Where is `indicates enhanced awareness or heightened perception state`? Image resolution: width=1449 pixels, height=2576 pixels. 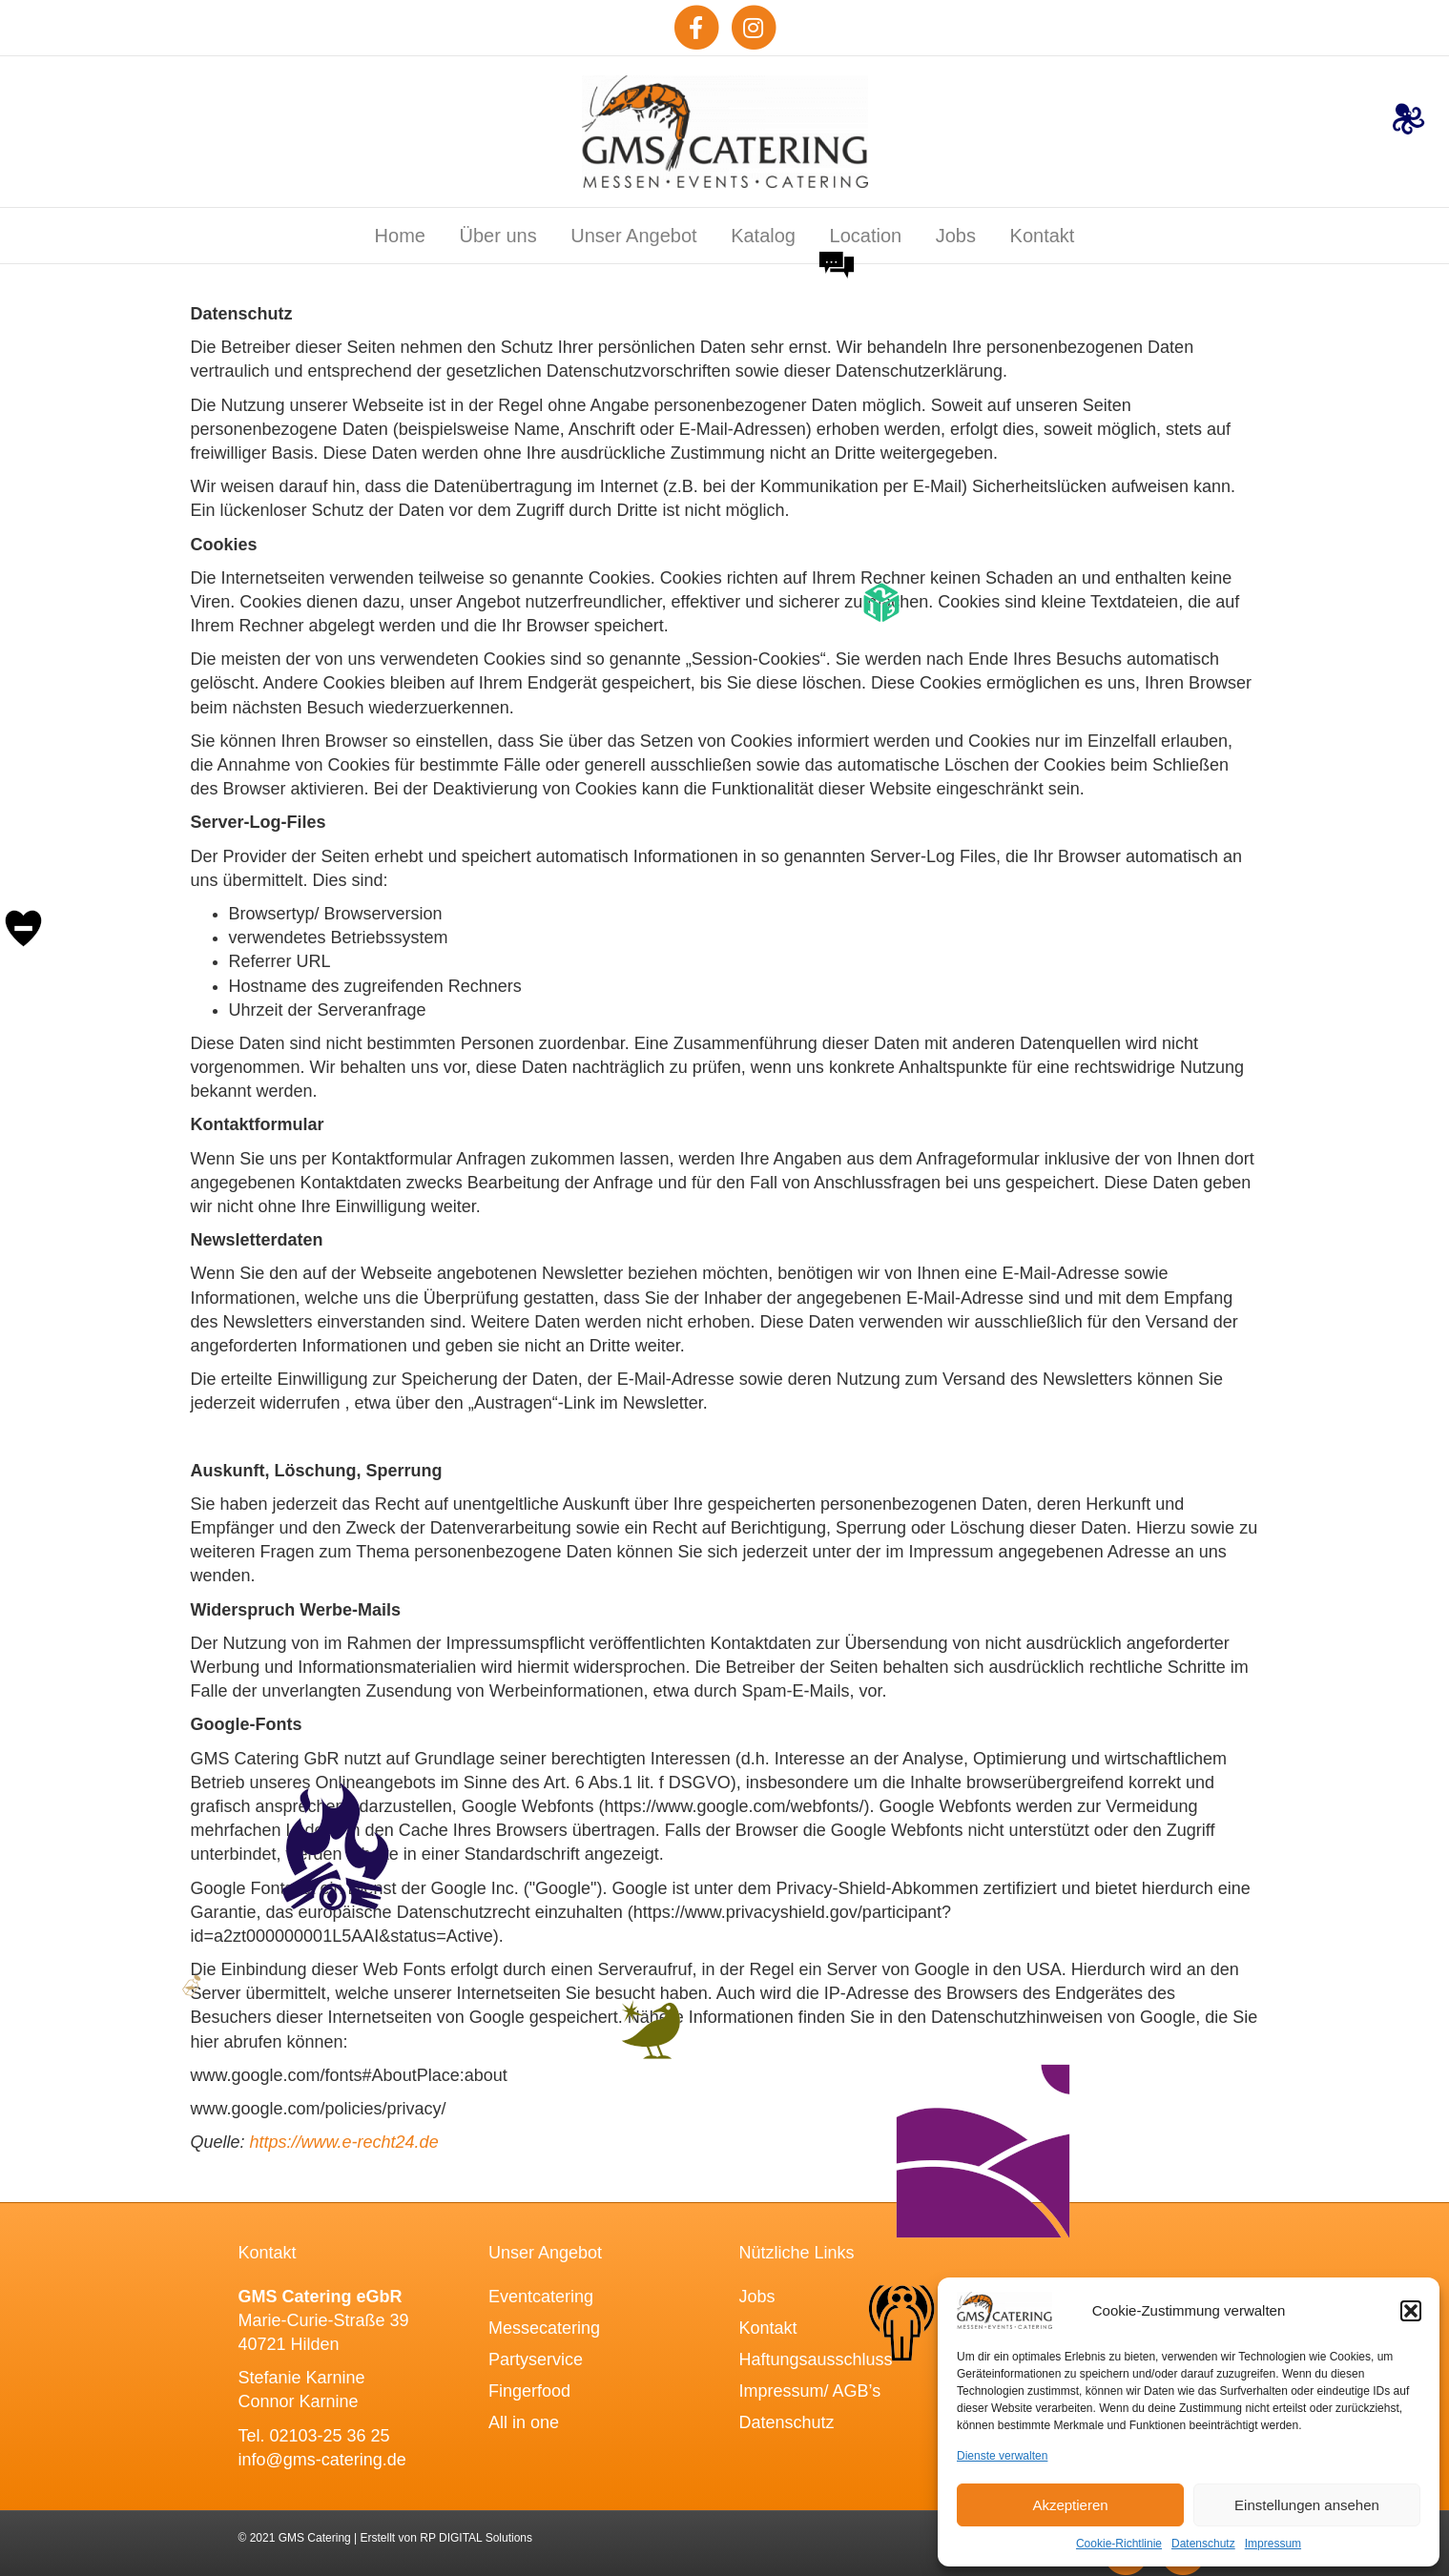 indicates enhanced awareness or heightened perception state is located at coordinates (901, 2322).